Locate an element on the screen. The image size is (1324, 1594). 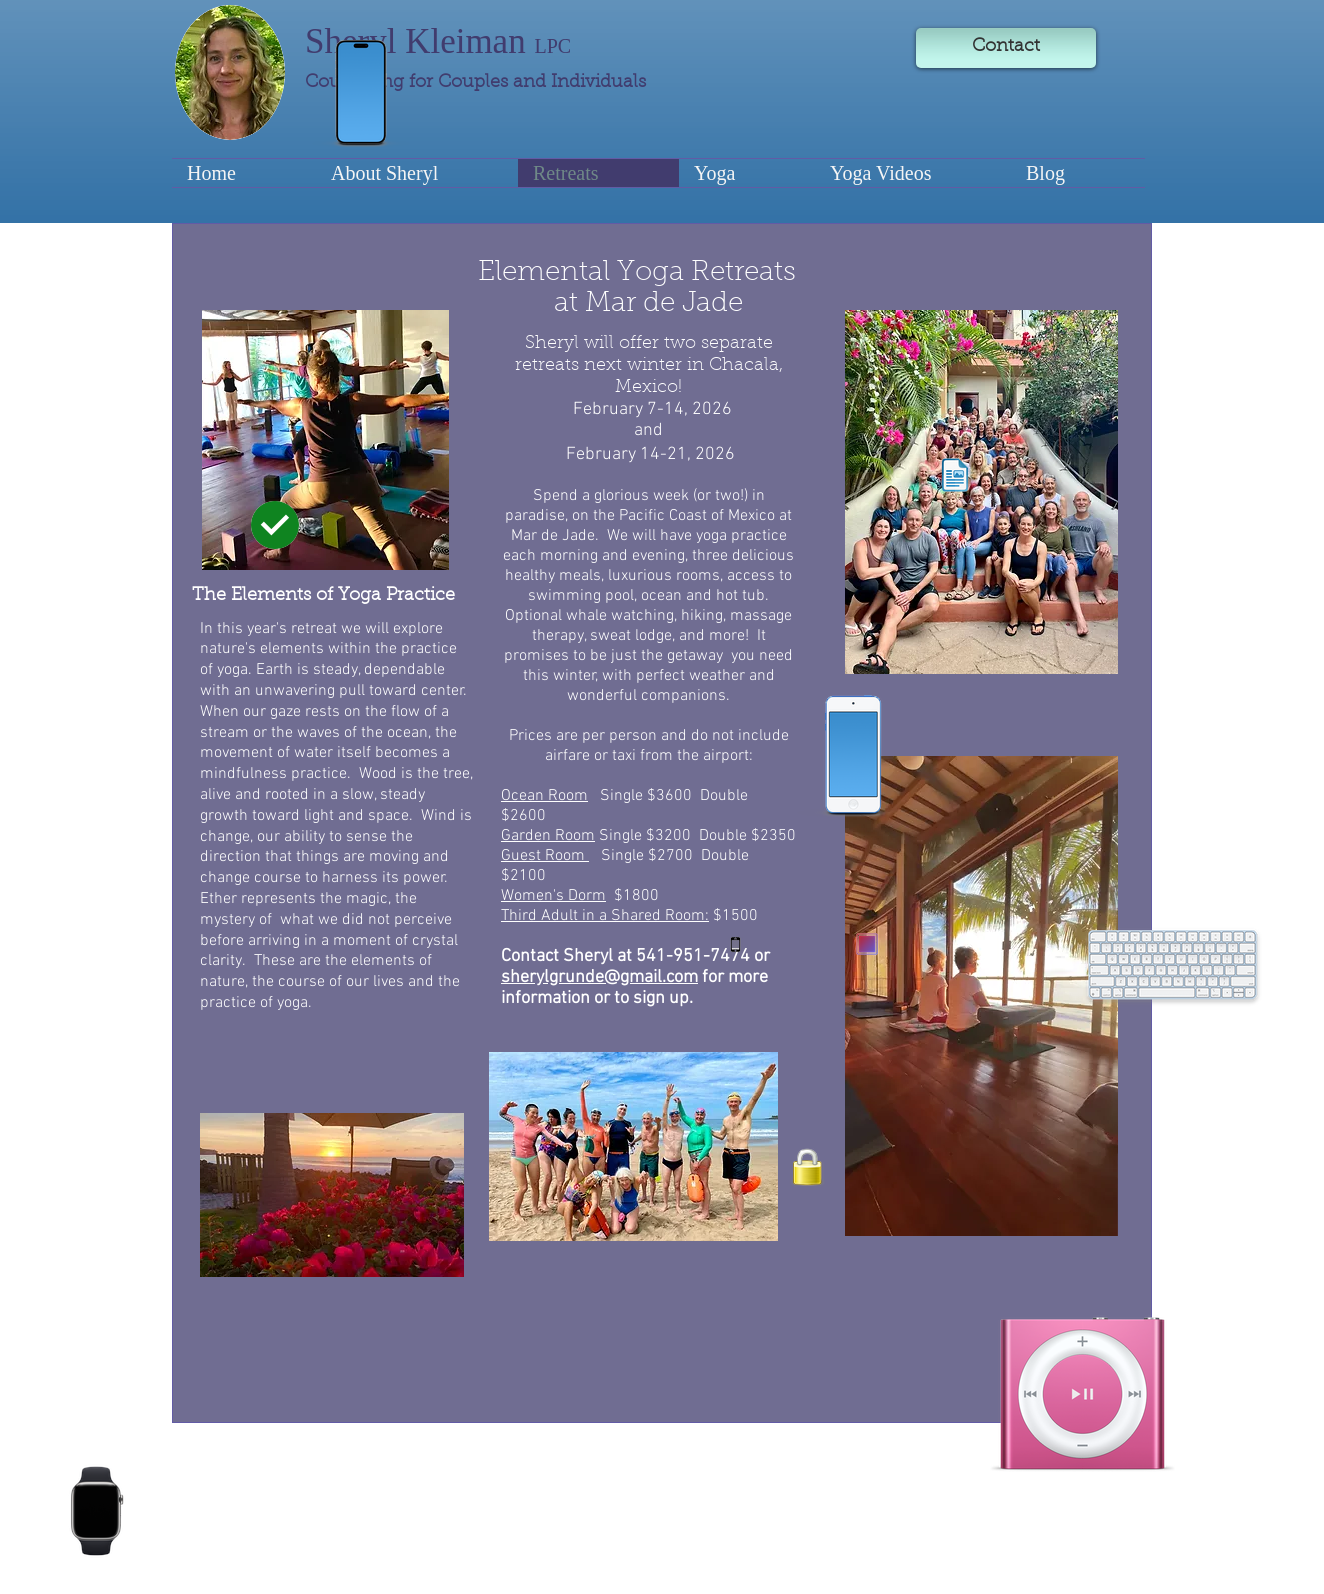
indicates content or settings are locked is located at coordinates (808, 1167).